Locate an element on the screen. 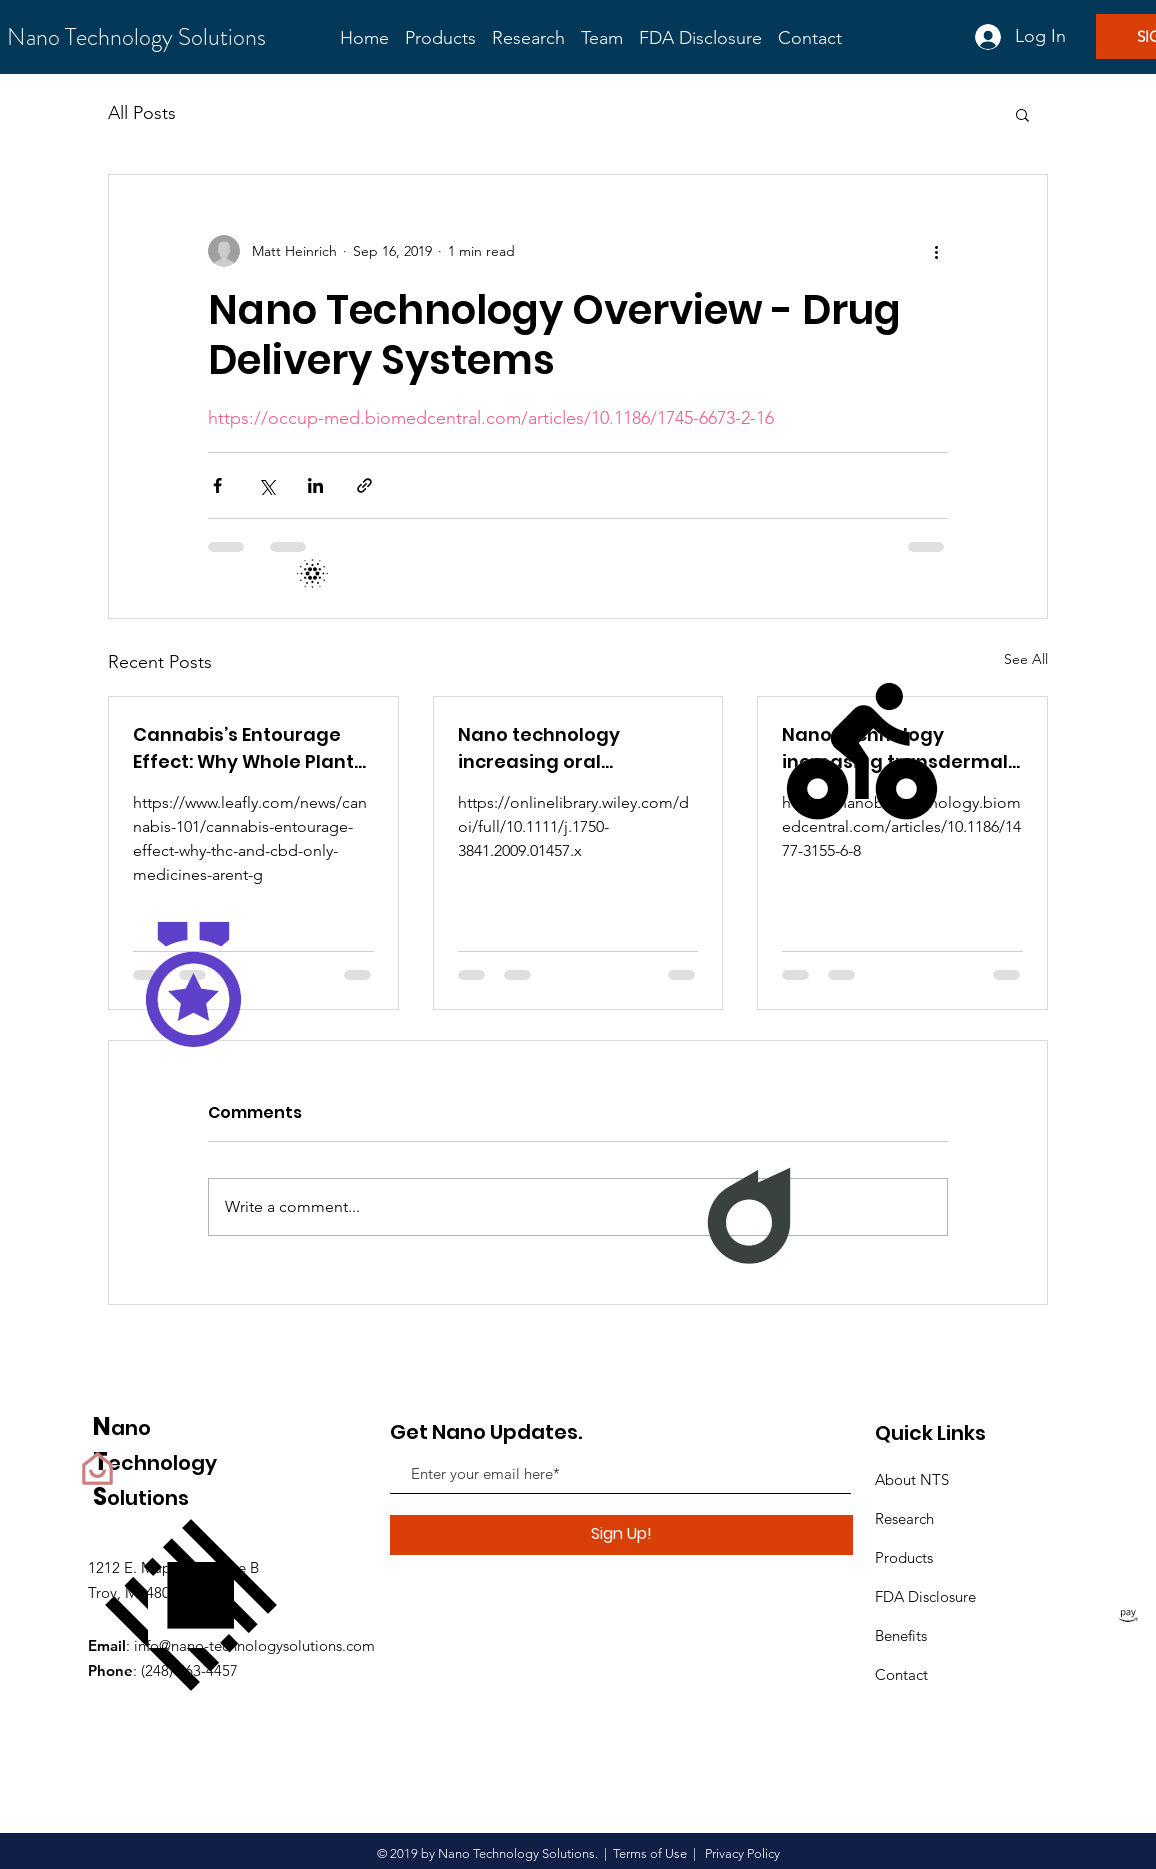  view achievements or awards is located at coordinates (193, 981).